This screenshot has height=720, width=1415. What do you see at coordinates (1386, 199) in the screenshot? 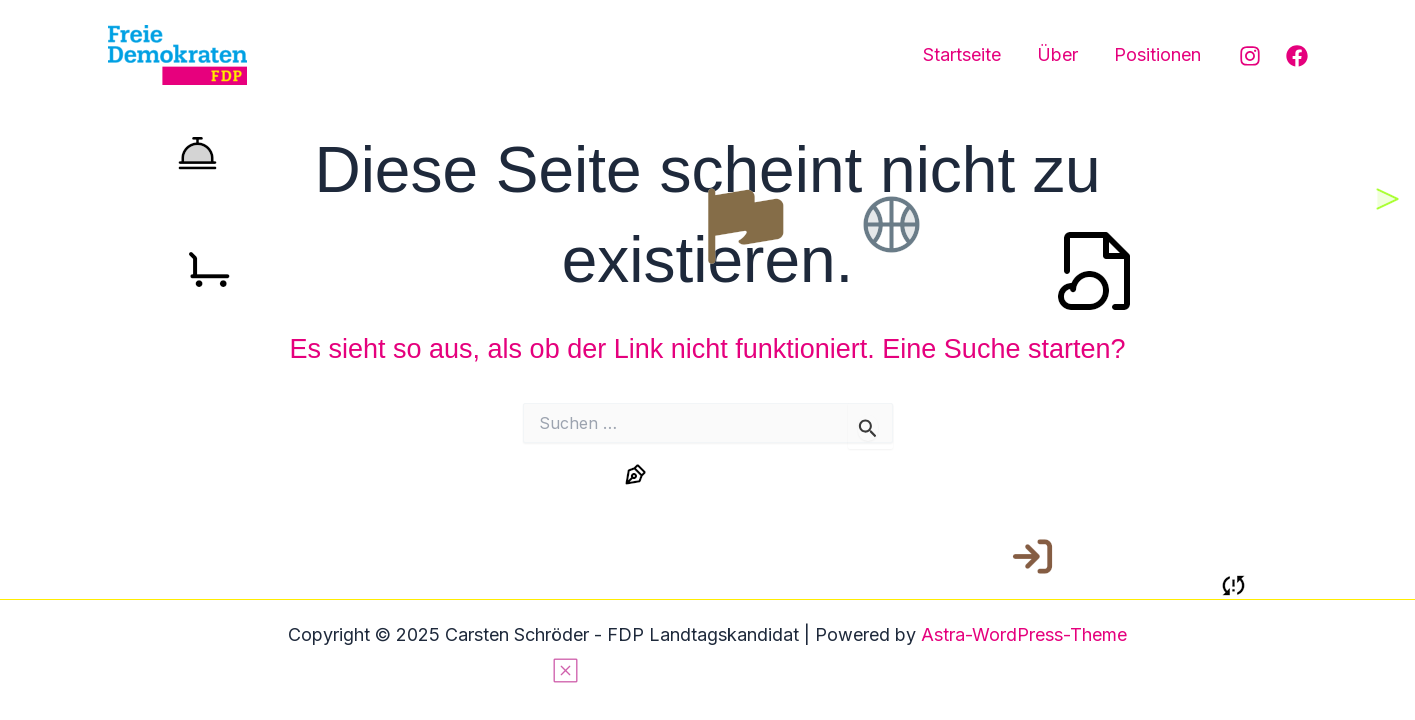
I see `navigate to the next item` at bounding box center [1386, 199].